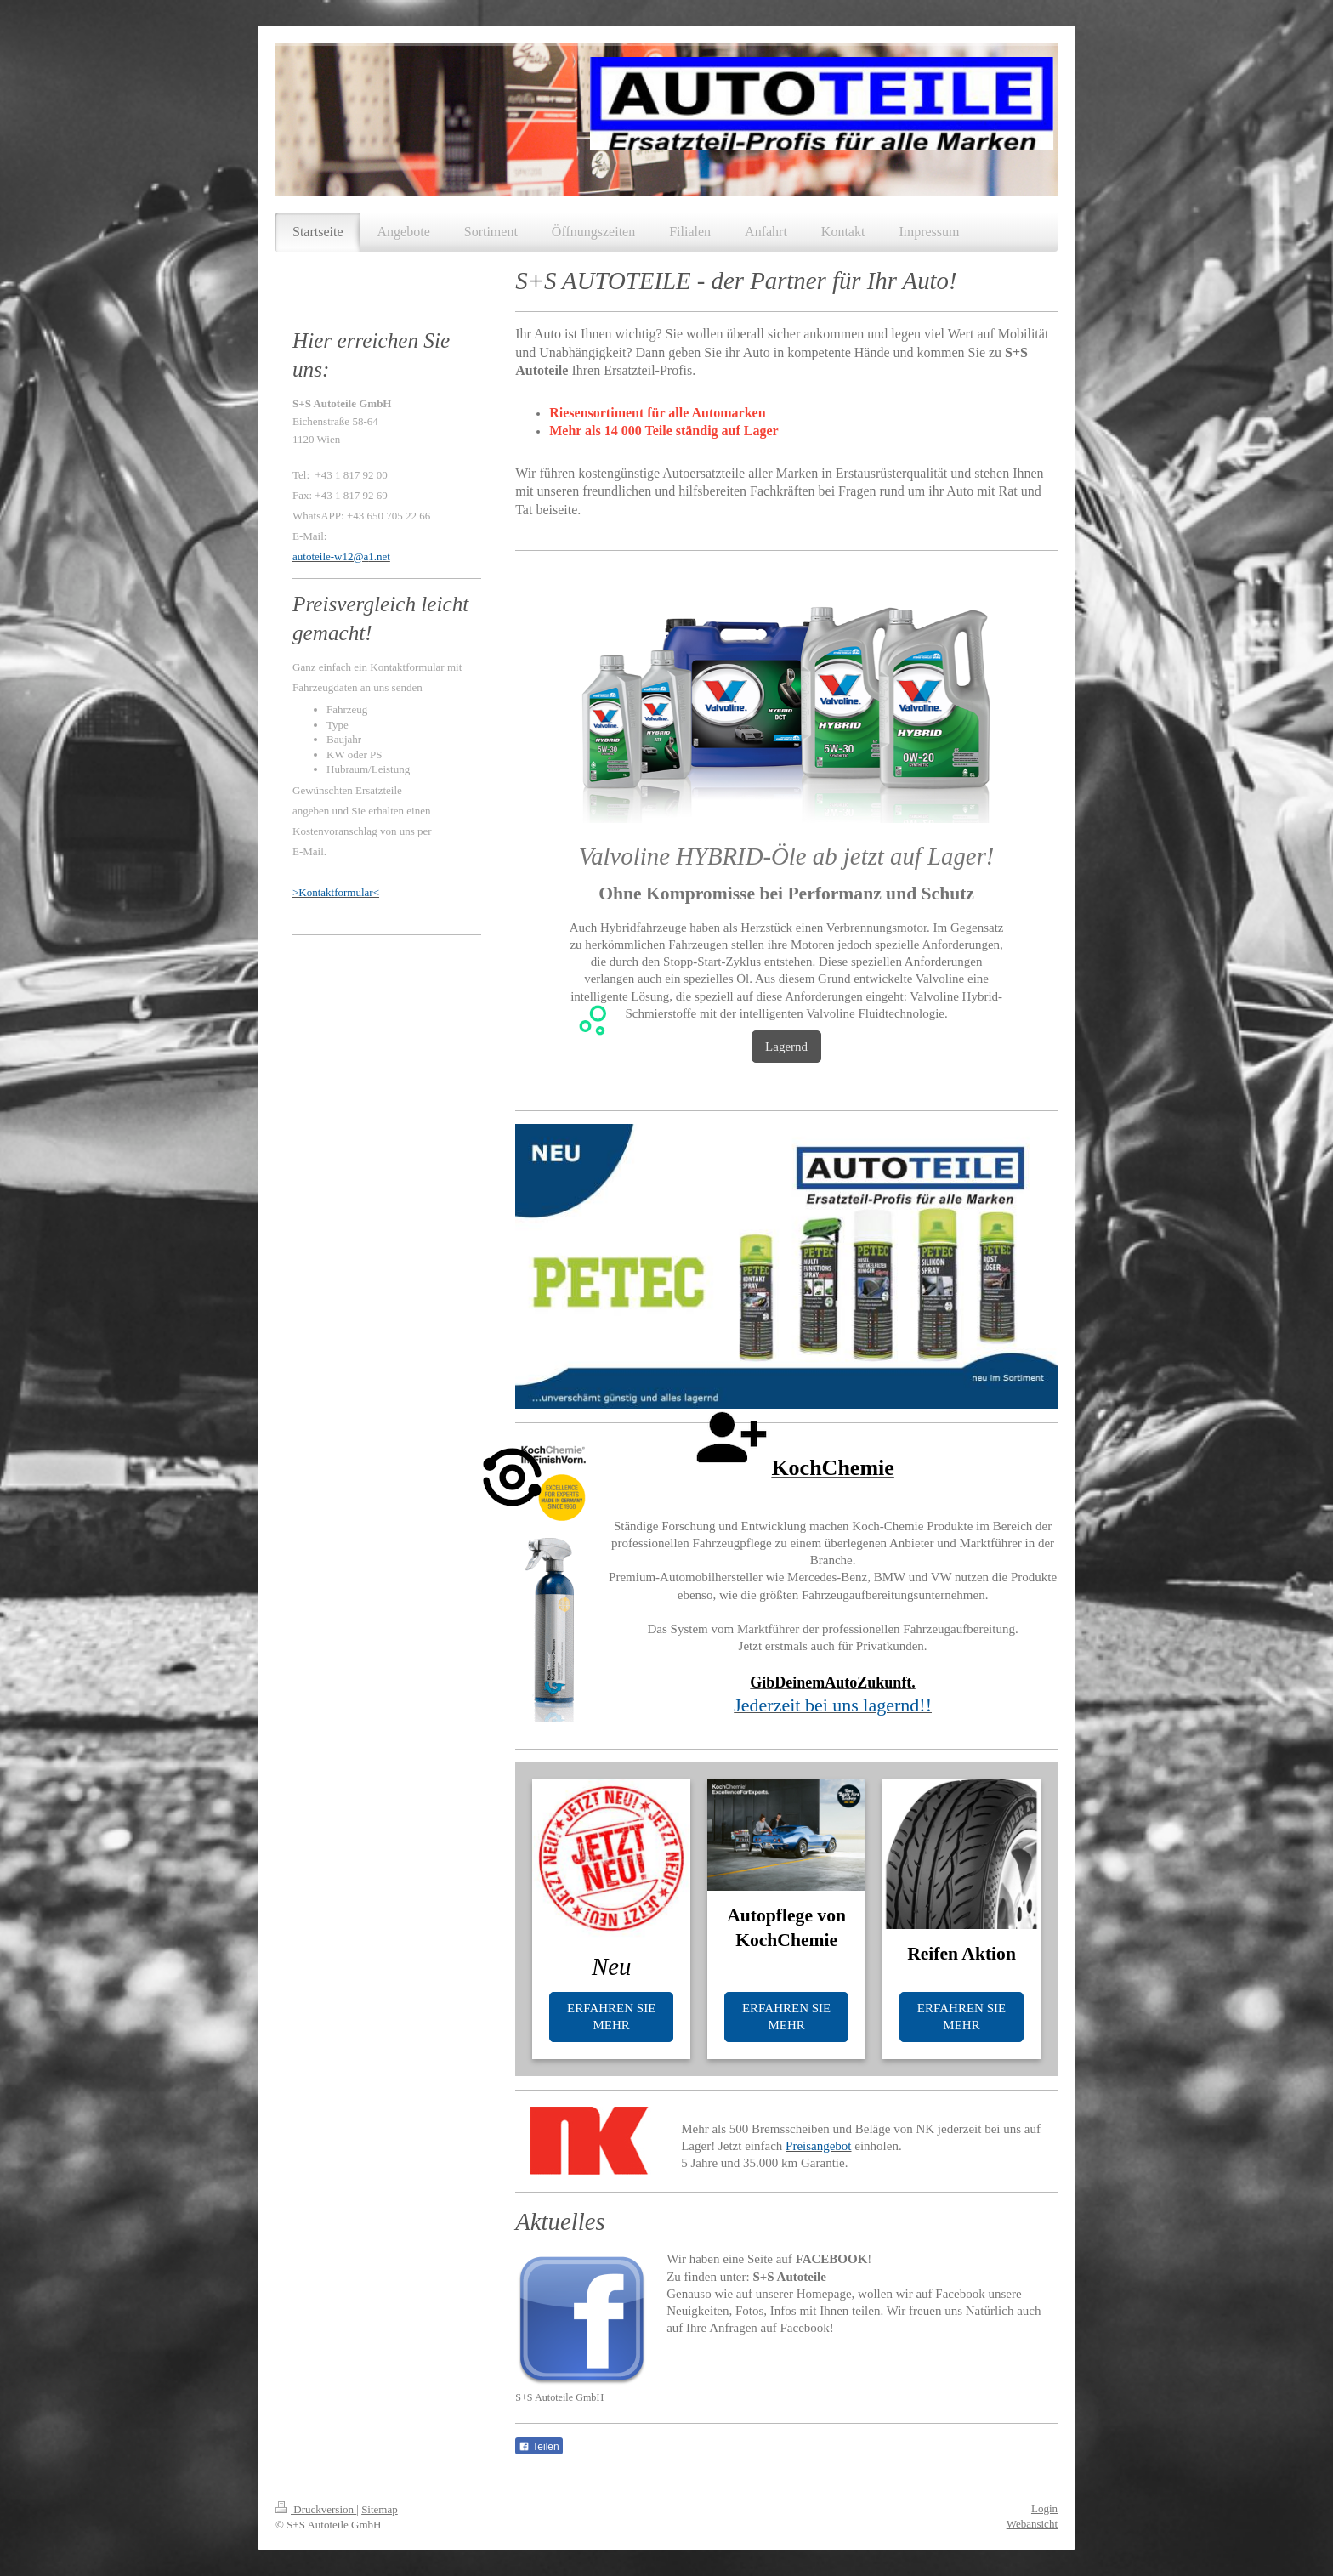  What do you see at coordinates (731, 1437) in the screenshot?
I see `add a new contact or friend` at bounding box center [731, 1437].